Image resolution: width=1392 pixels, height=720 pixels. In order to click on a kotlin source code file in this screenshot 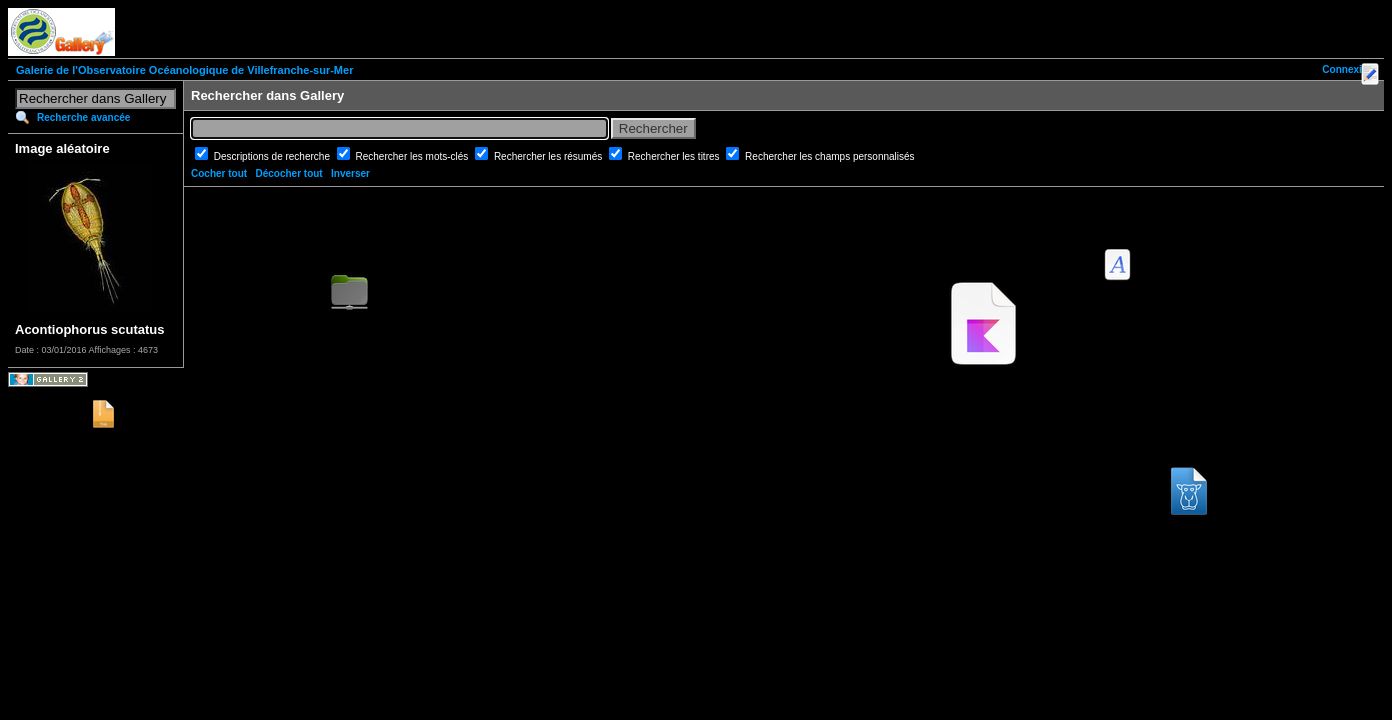, I will do `click(983, 323)`.